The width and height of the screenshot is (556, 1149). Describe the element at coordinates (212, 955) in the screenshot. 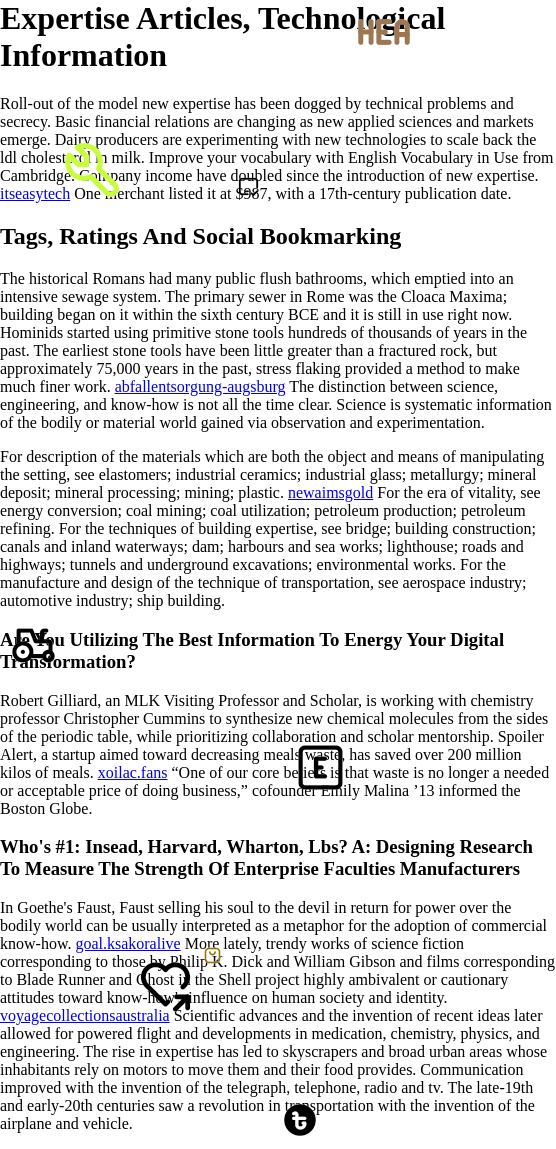

I see `open huawei appgallery store` at that location.